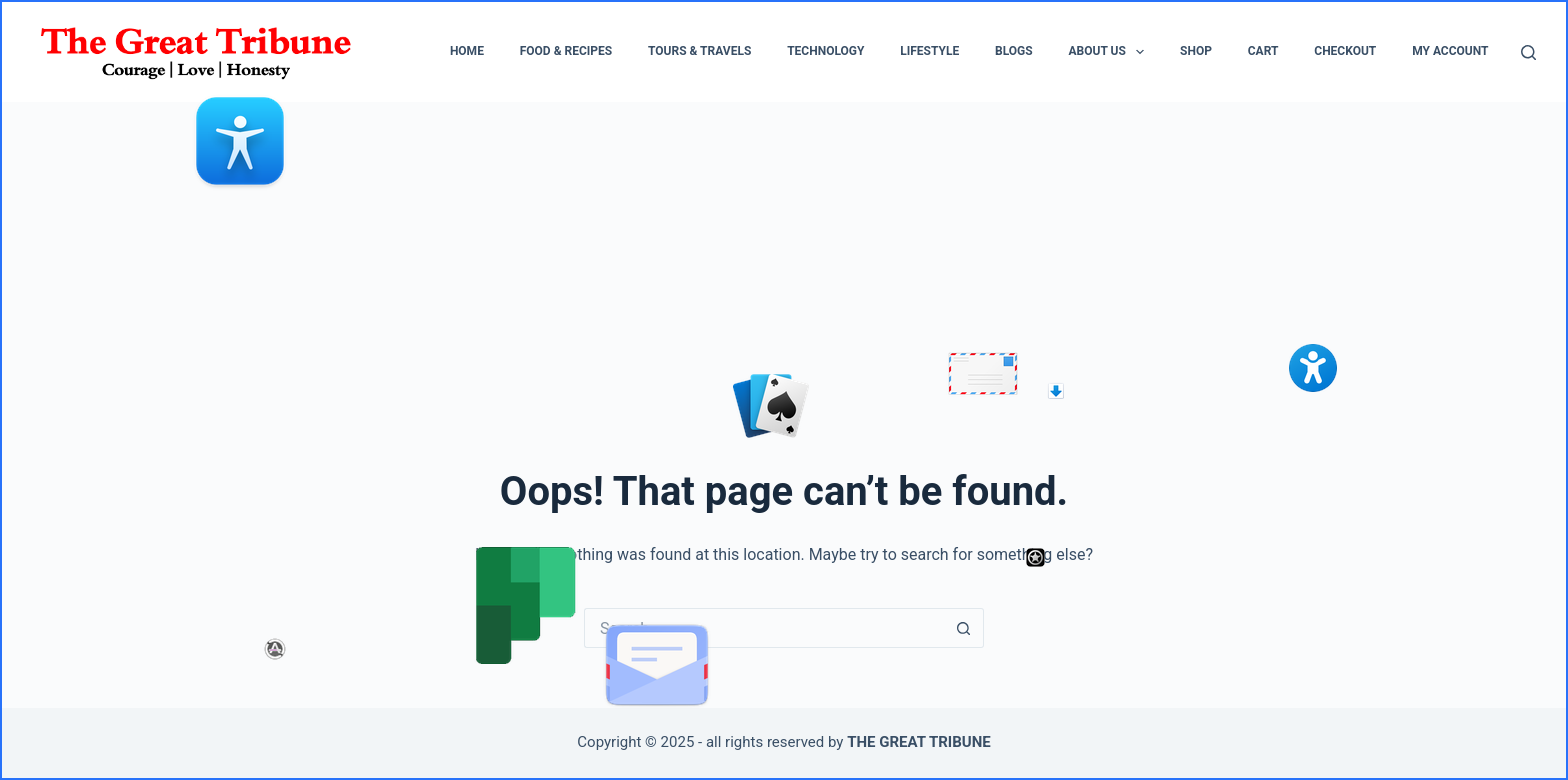 The width and height of the screenshot is (1568, 780). What do you see at coordinates (525, 605) in the screenshot?
I see `open microsoft planner app` at bounding box center [525, 605].